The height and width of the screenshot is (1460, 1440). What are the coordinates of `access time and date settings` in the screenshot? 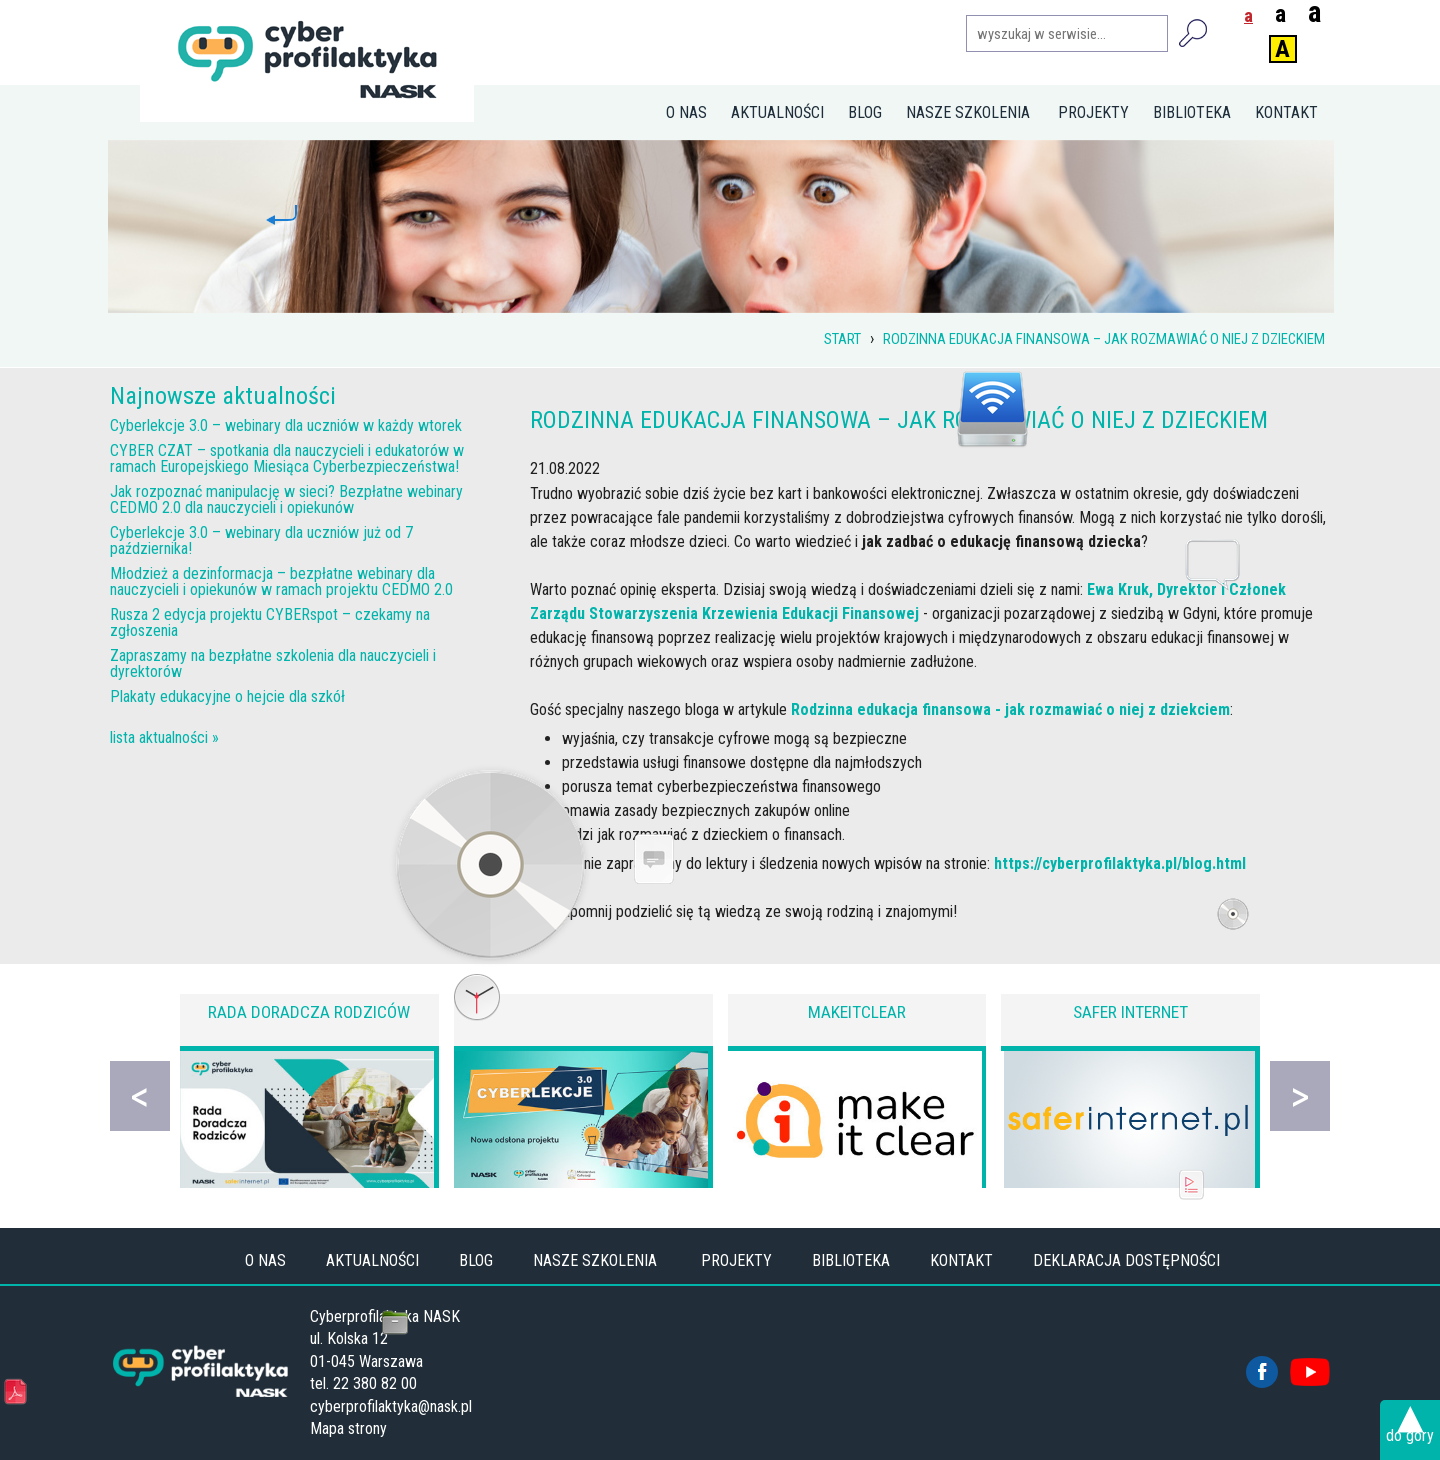 It's located at (477, 997).